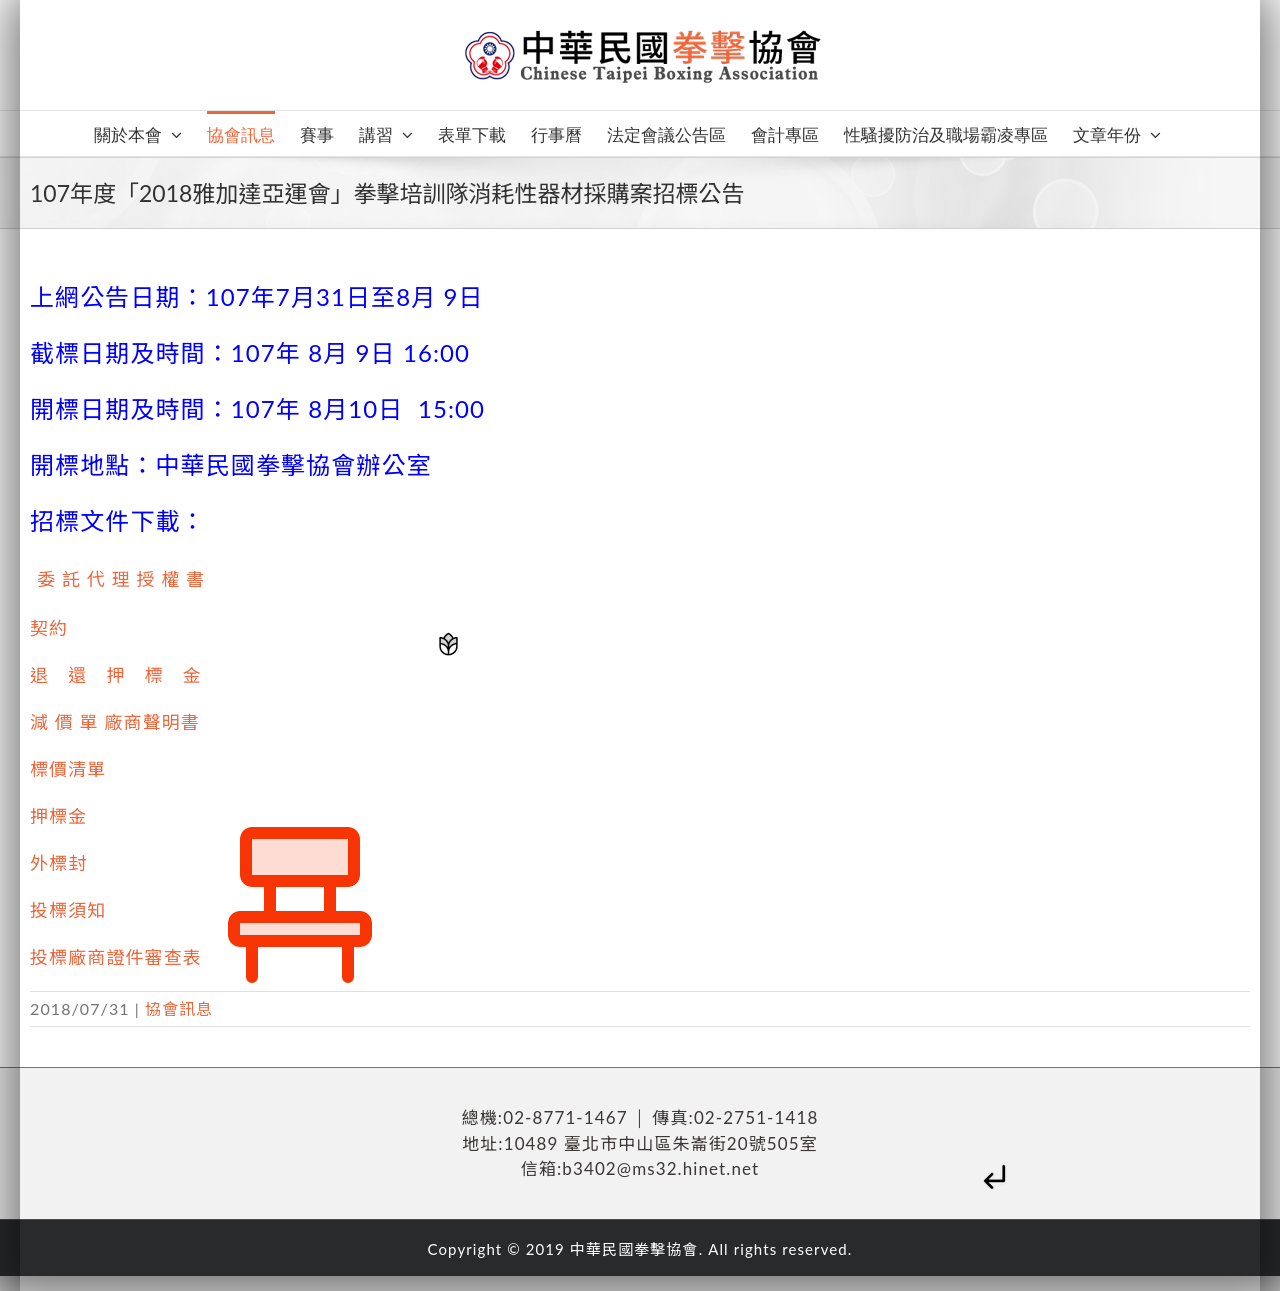 The height and width of the screenshot is (1291, 1280). What do you see at coordinates (448, 644) in the screenshot?
I see `indicates grain or wheat-based ingredients` at bounding box center [448, 644].